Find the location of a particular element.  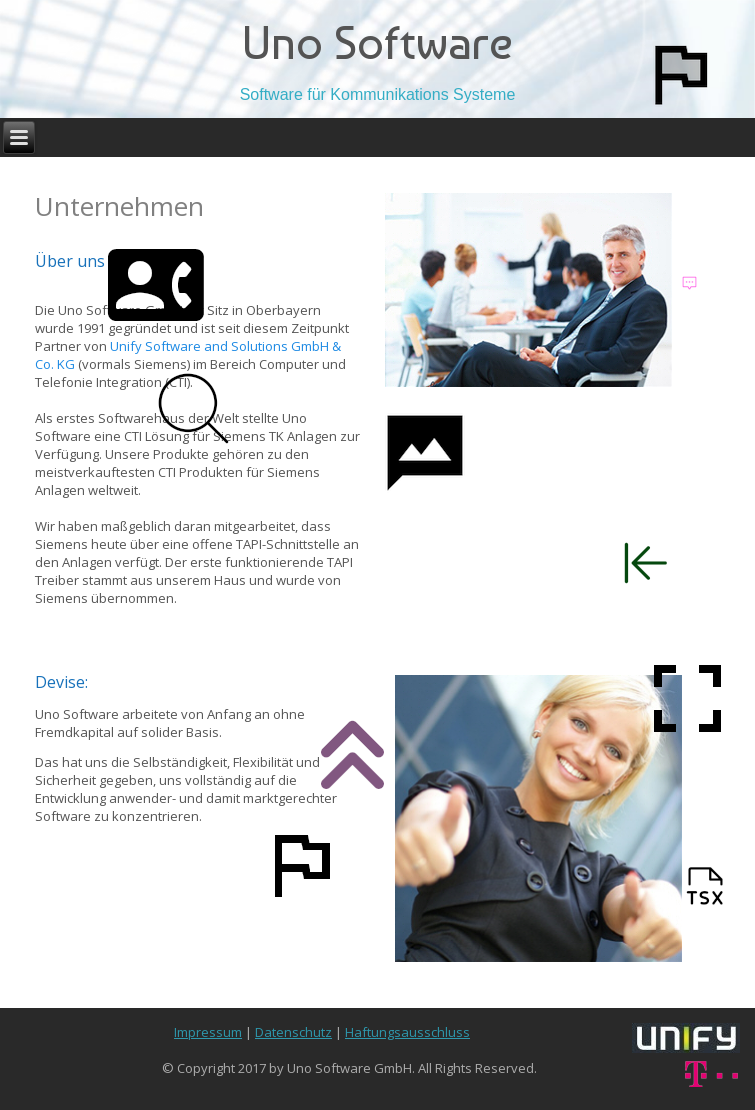

flag or report content is located at coordinates (679, 73).